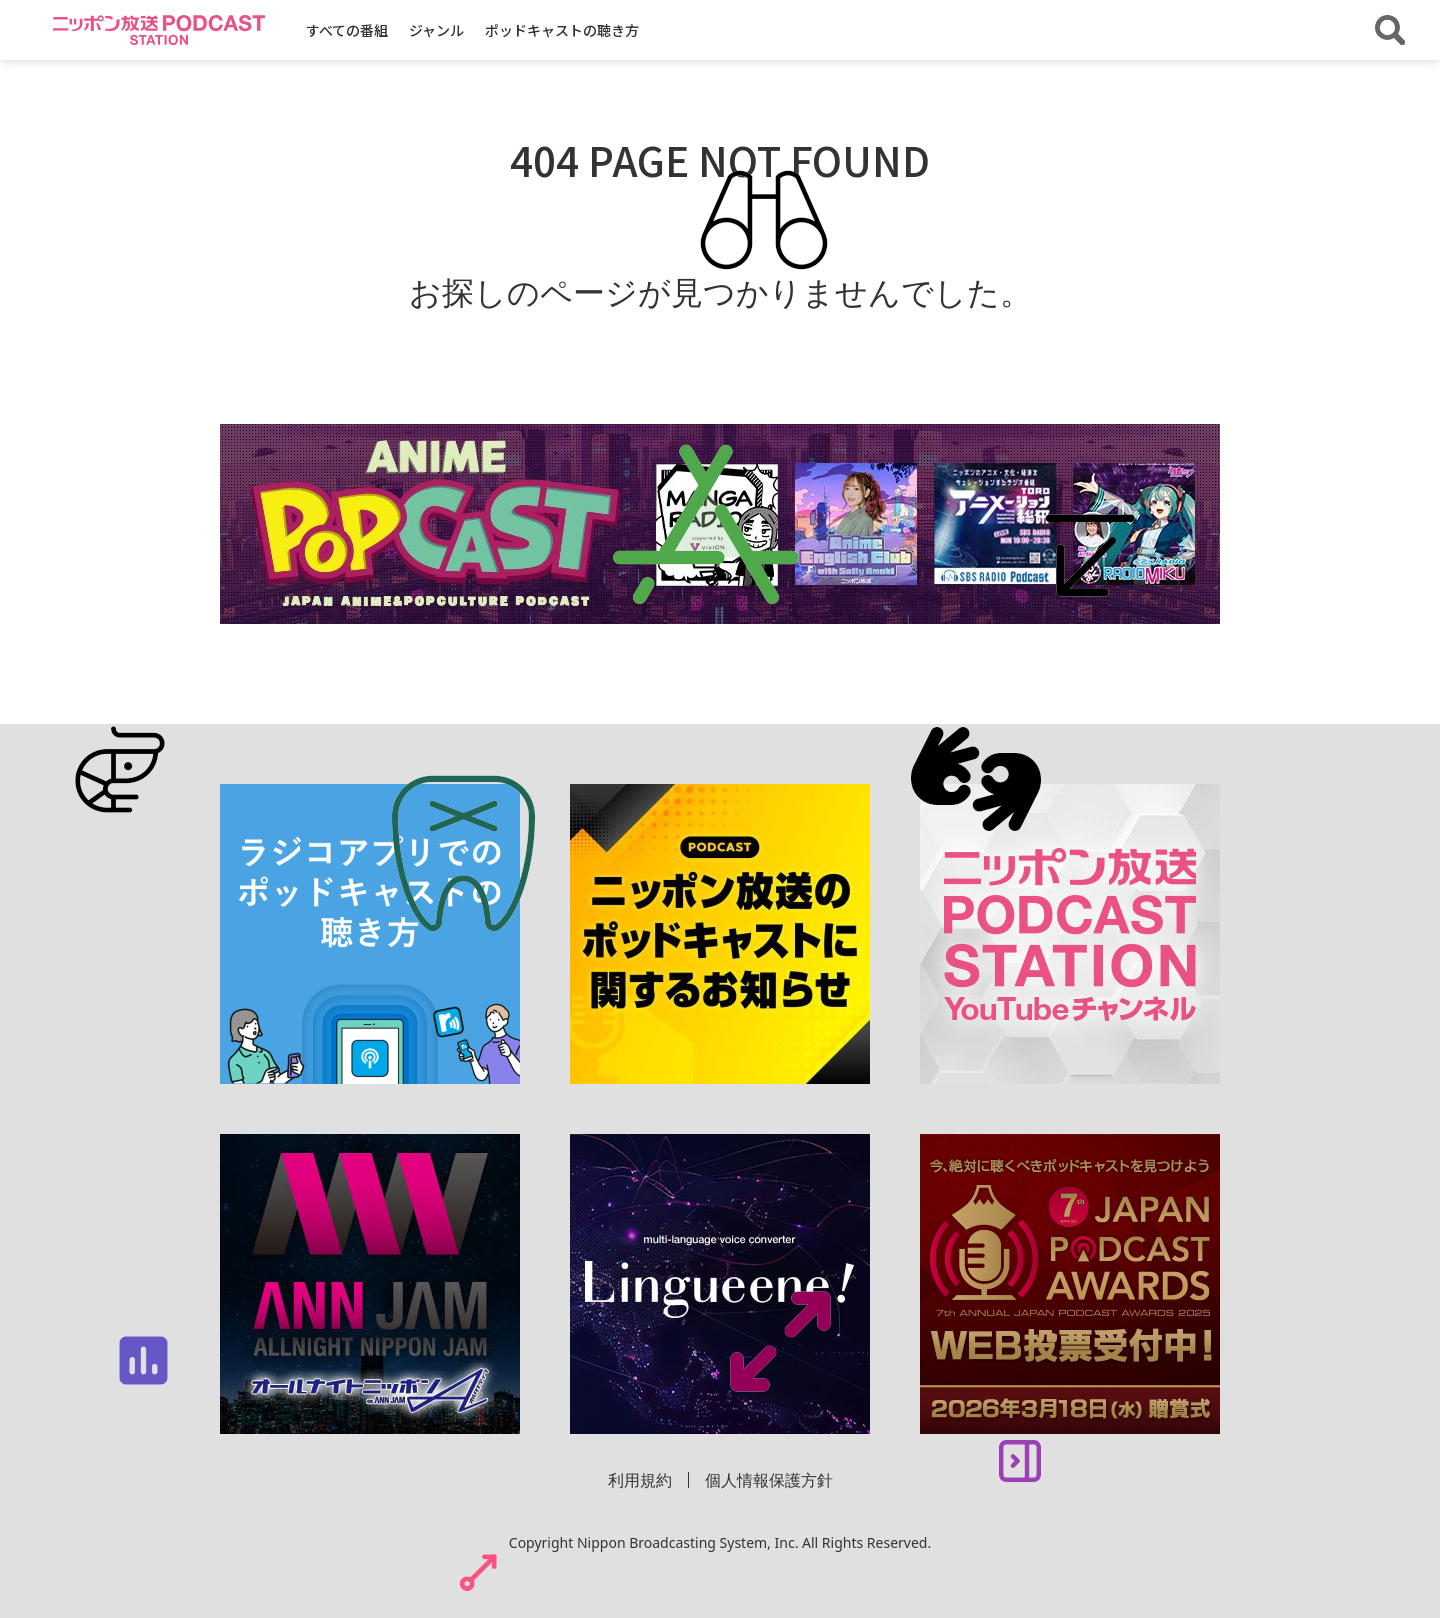 This screenshot has height=1618, width=1440. I want to click on search or explore content, so click(764, 220).